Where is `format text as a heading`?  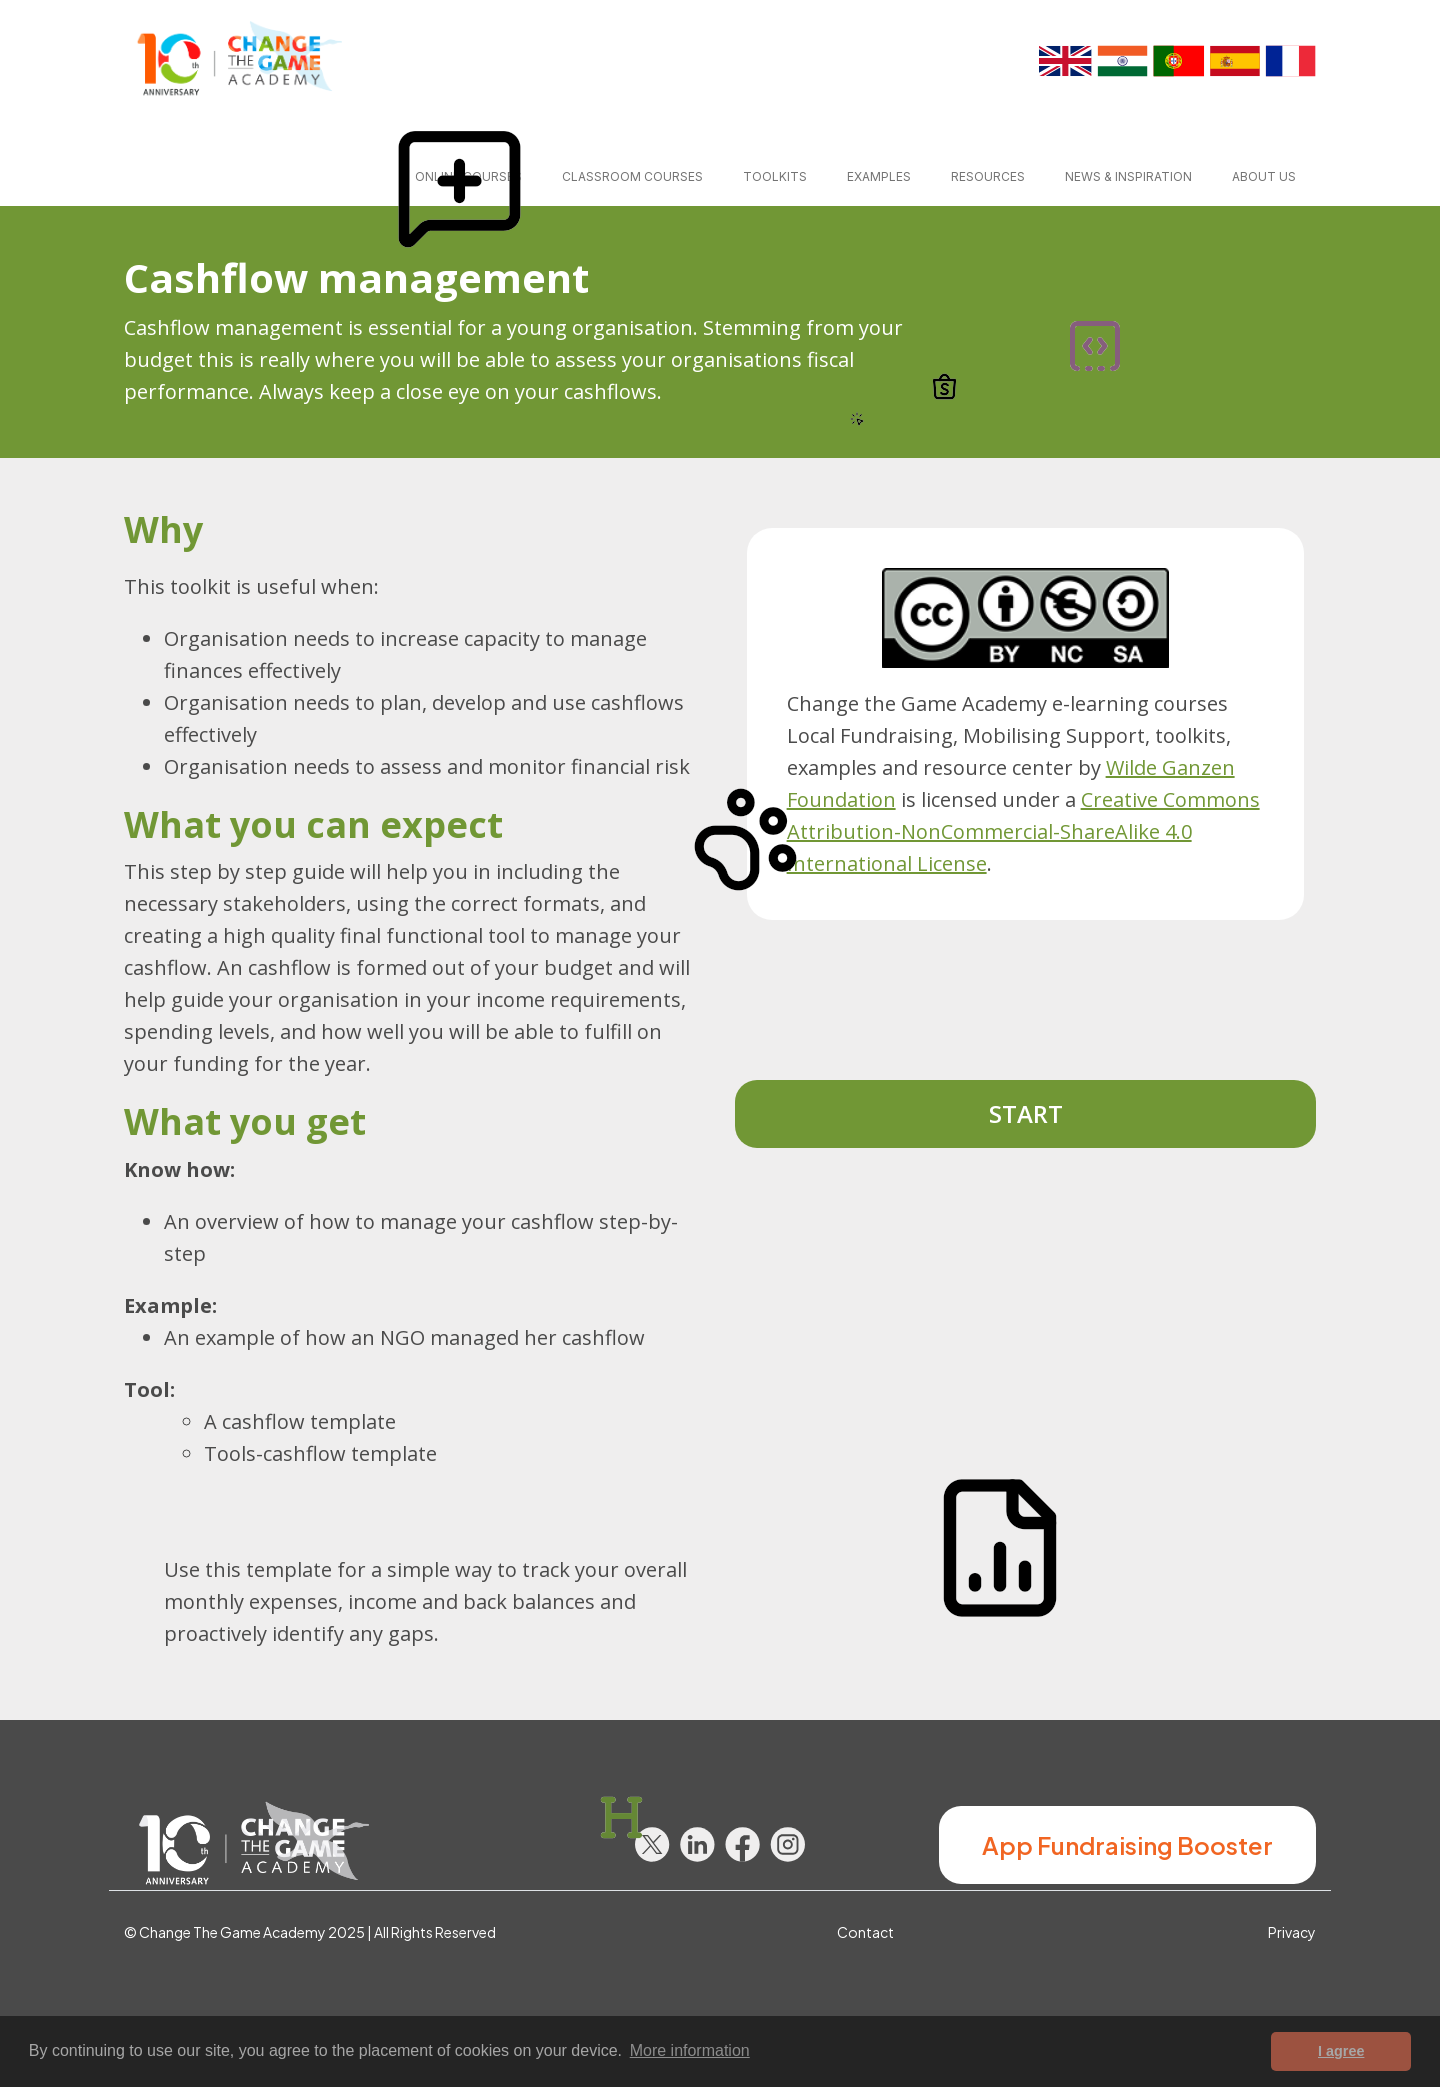 format text as a heading is located at coordinates (621, 1817).